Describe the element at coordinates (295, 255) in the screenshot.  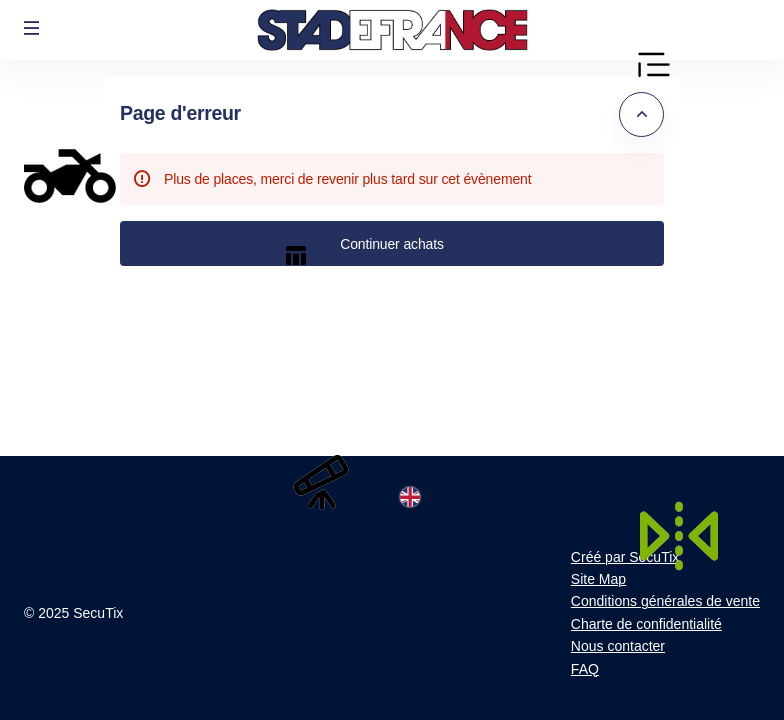
I see `view data in table format` at that location.